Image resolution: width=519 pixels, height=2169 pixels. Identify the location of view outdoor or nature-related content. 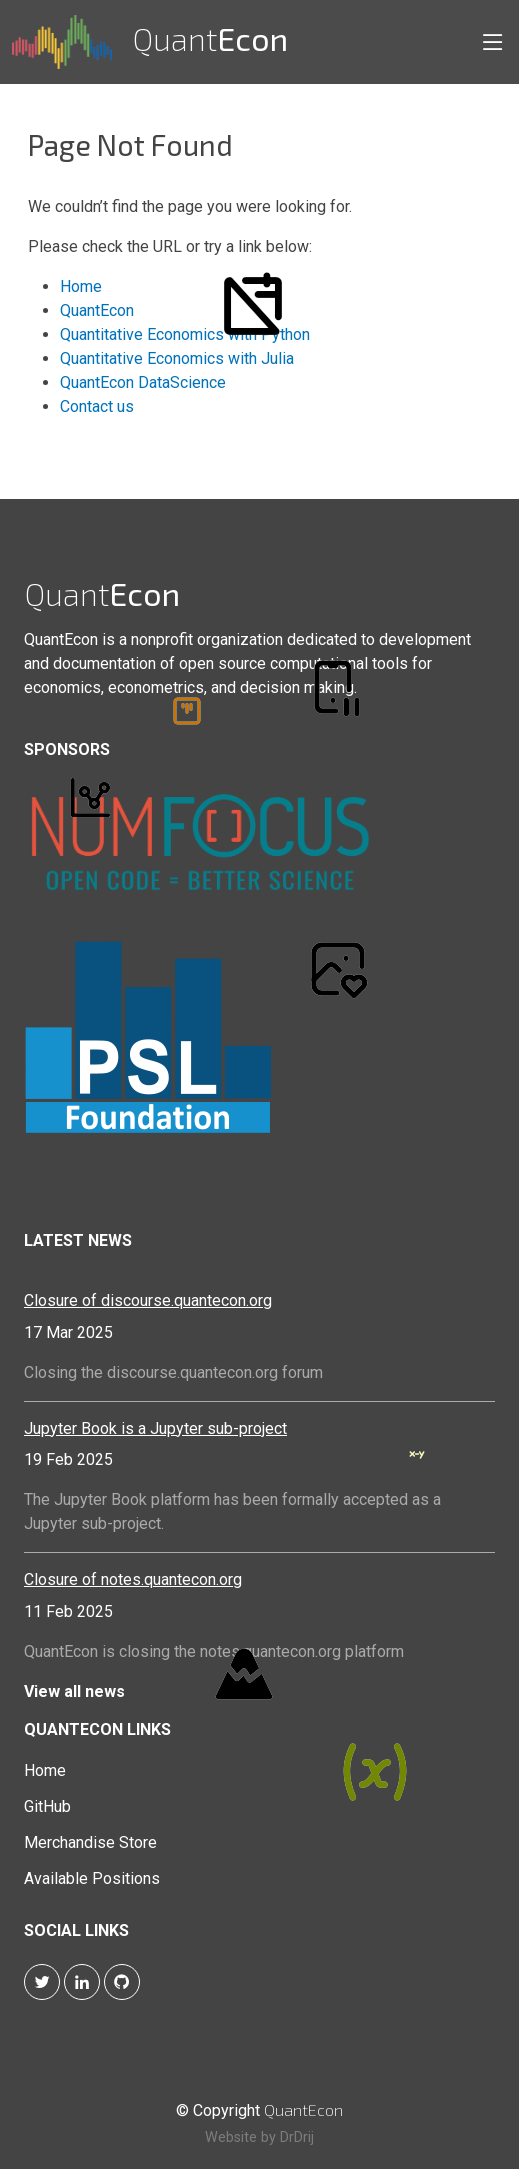
(244, 1674).